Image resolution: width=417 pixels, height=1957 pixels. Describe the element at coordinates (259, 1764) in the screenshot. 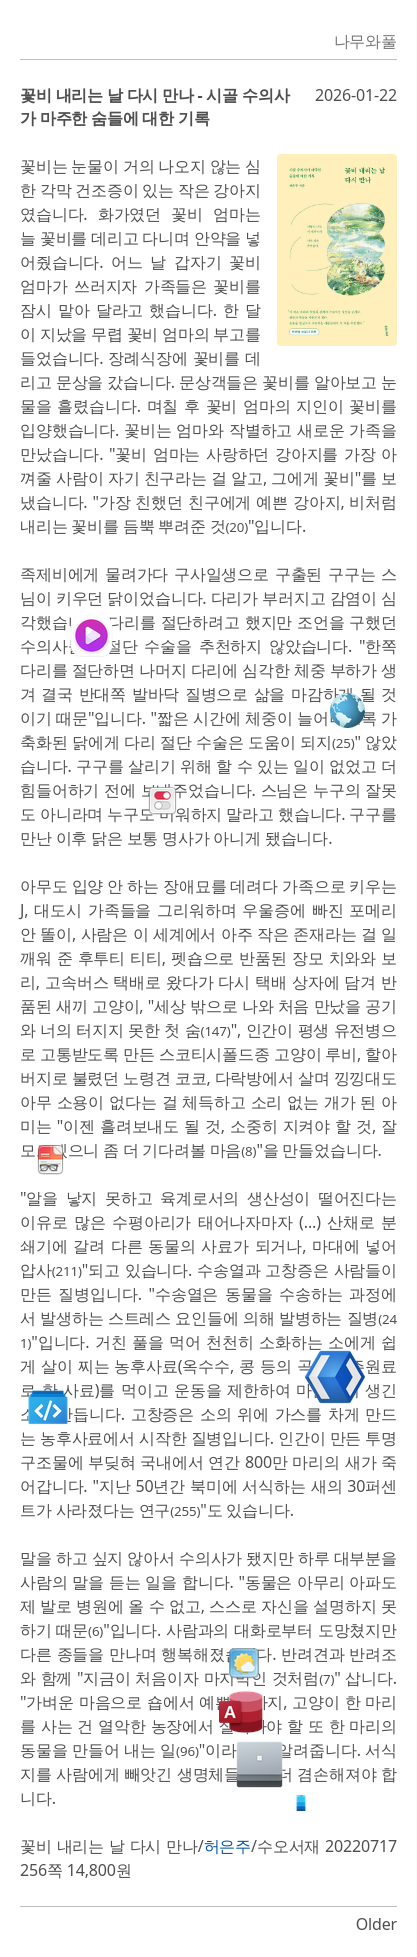

I see `open the Microsoft Surface app` at that location.